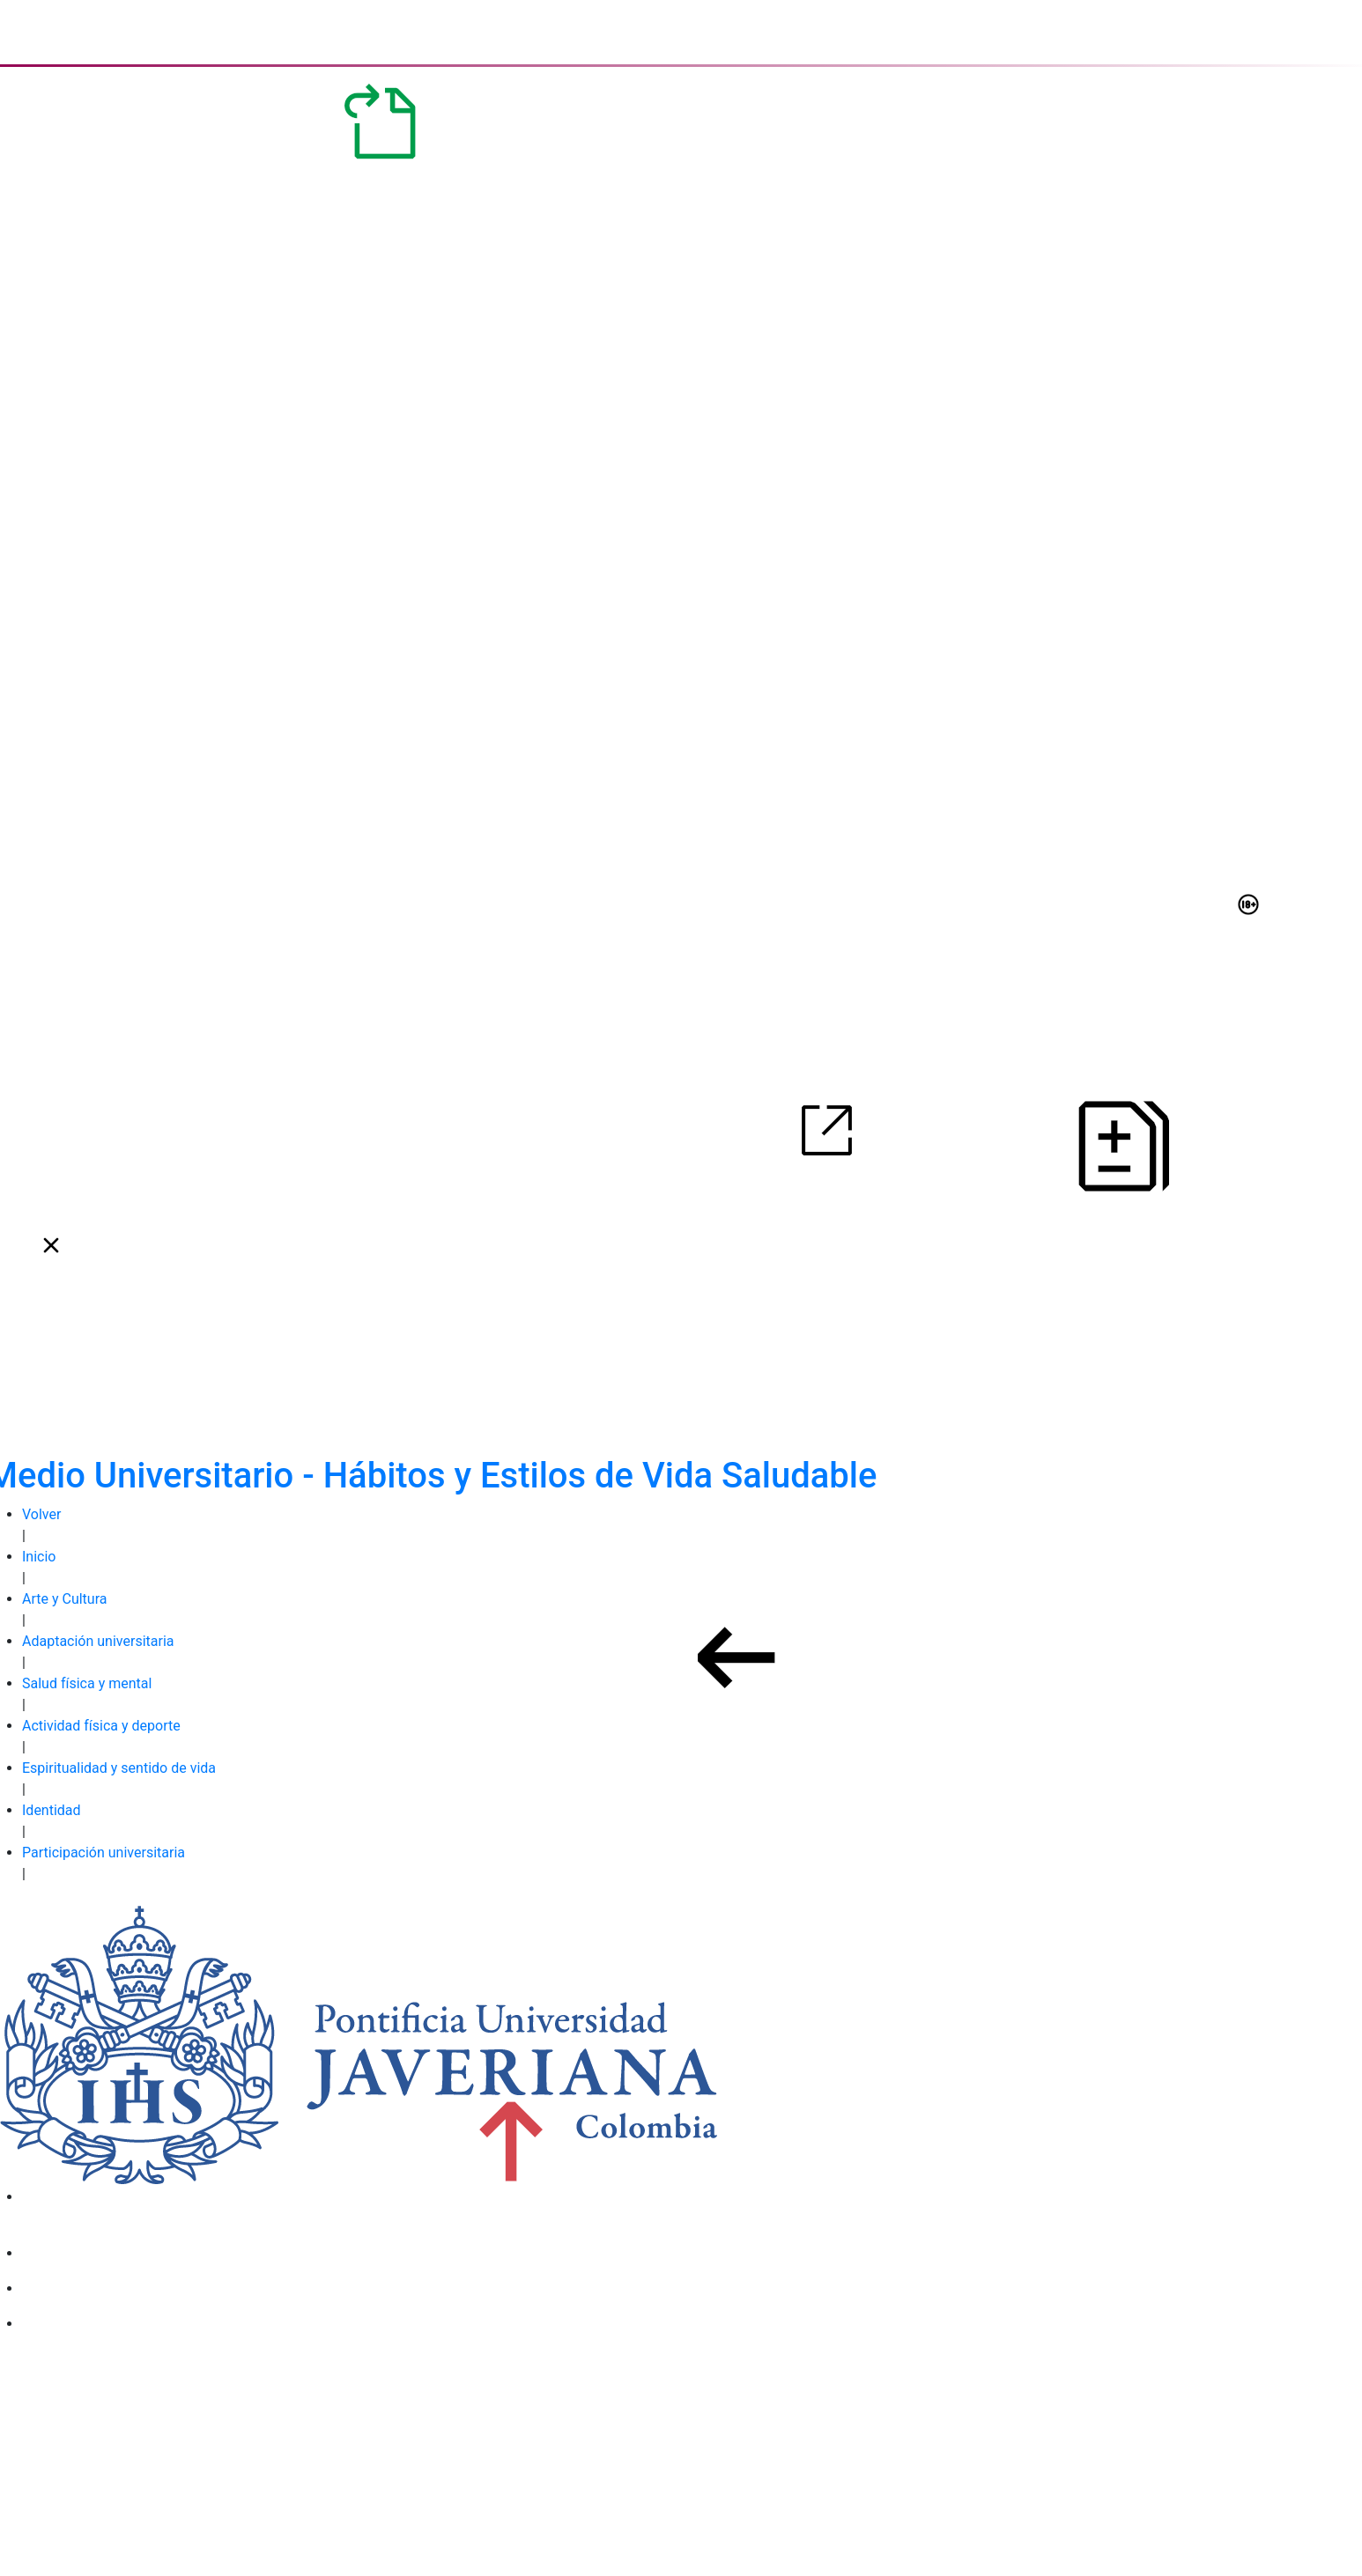  I want to click on indicates age-restricted content (18+), so click(1248, 904).